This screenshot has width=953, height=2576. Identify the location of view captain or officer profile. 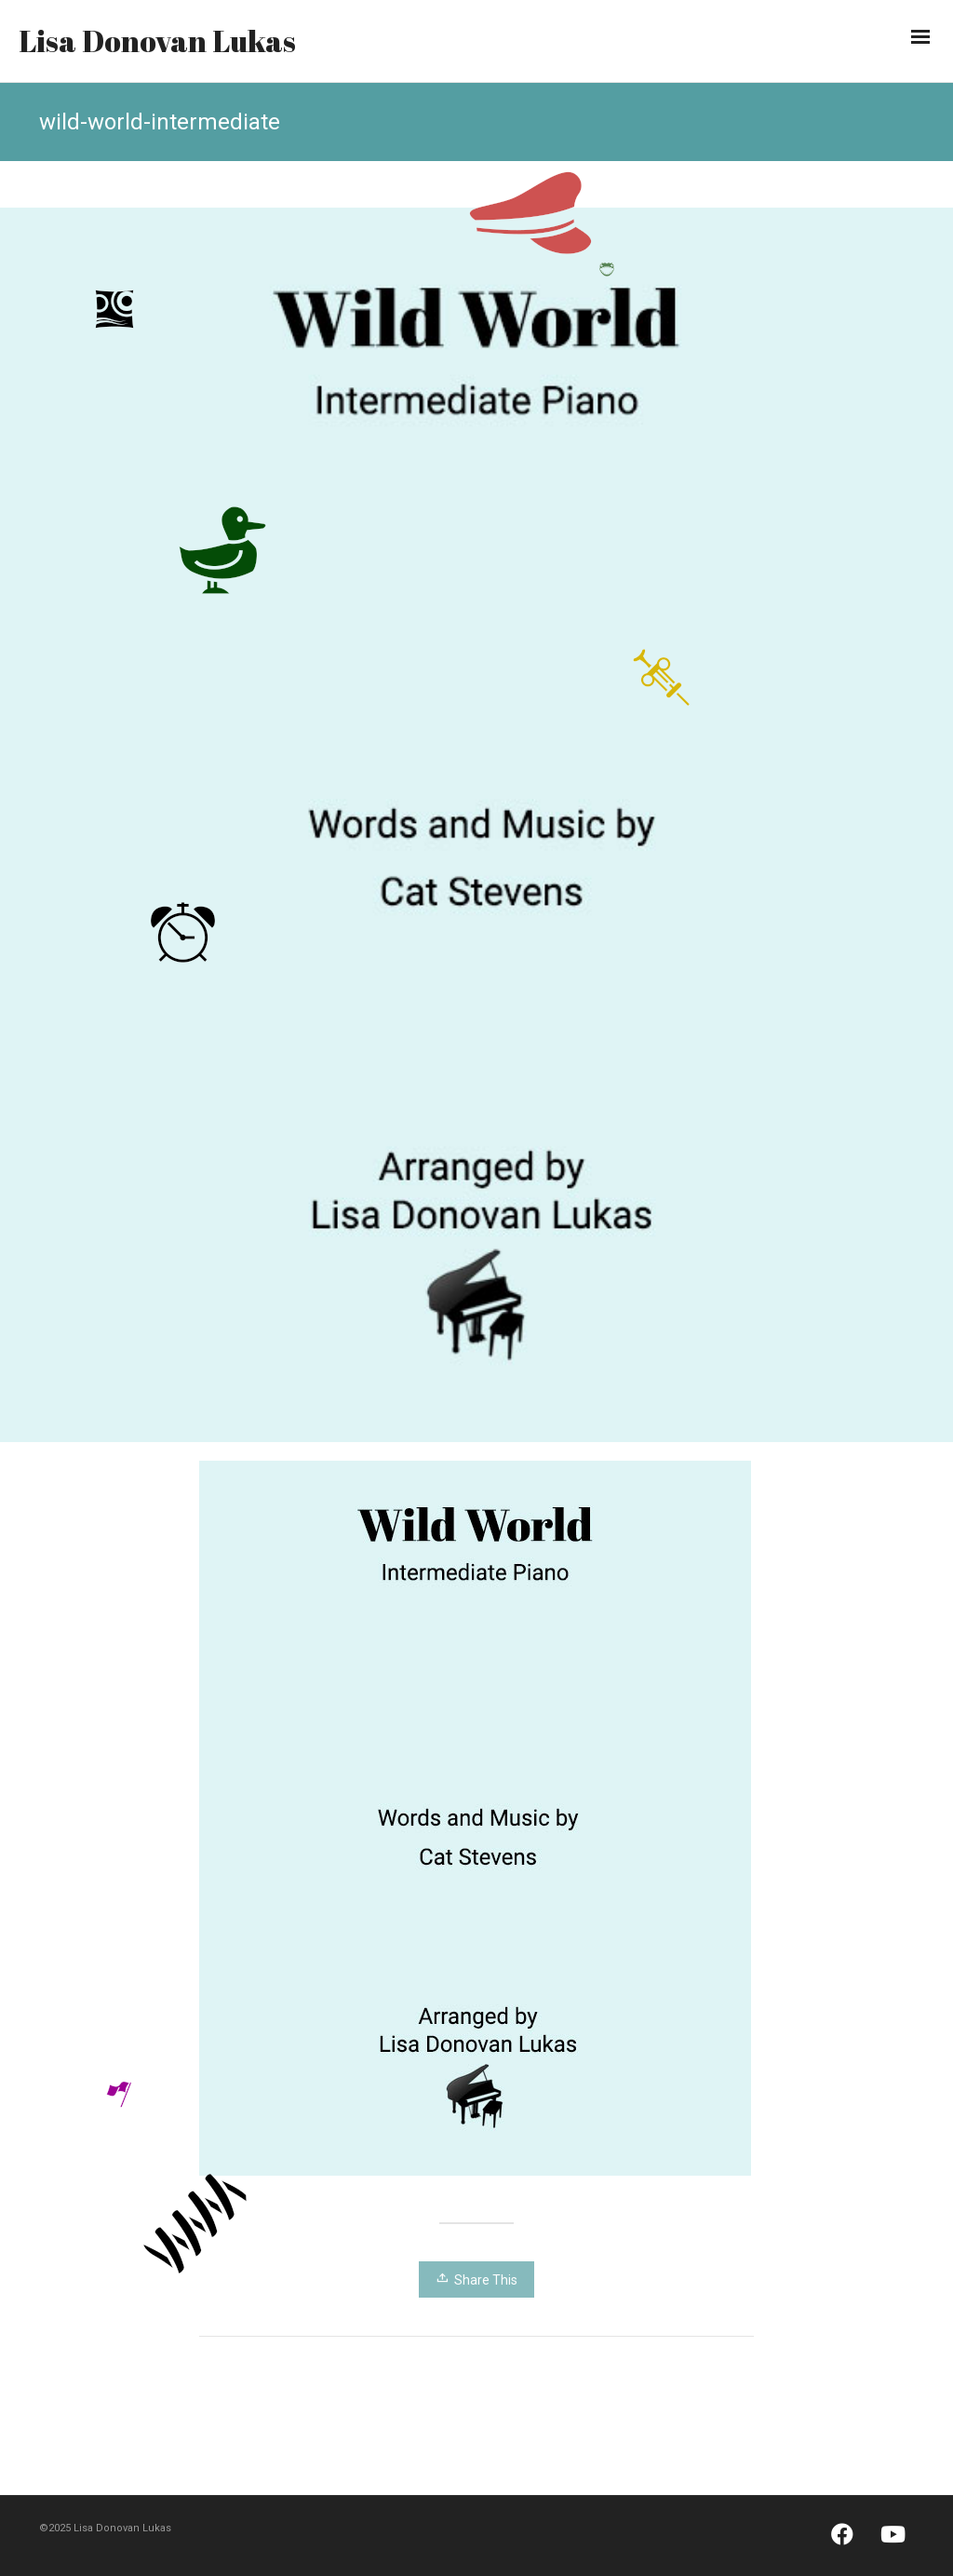
(530, 217).